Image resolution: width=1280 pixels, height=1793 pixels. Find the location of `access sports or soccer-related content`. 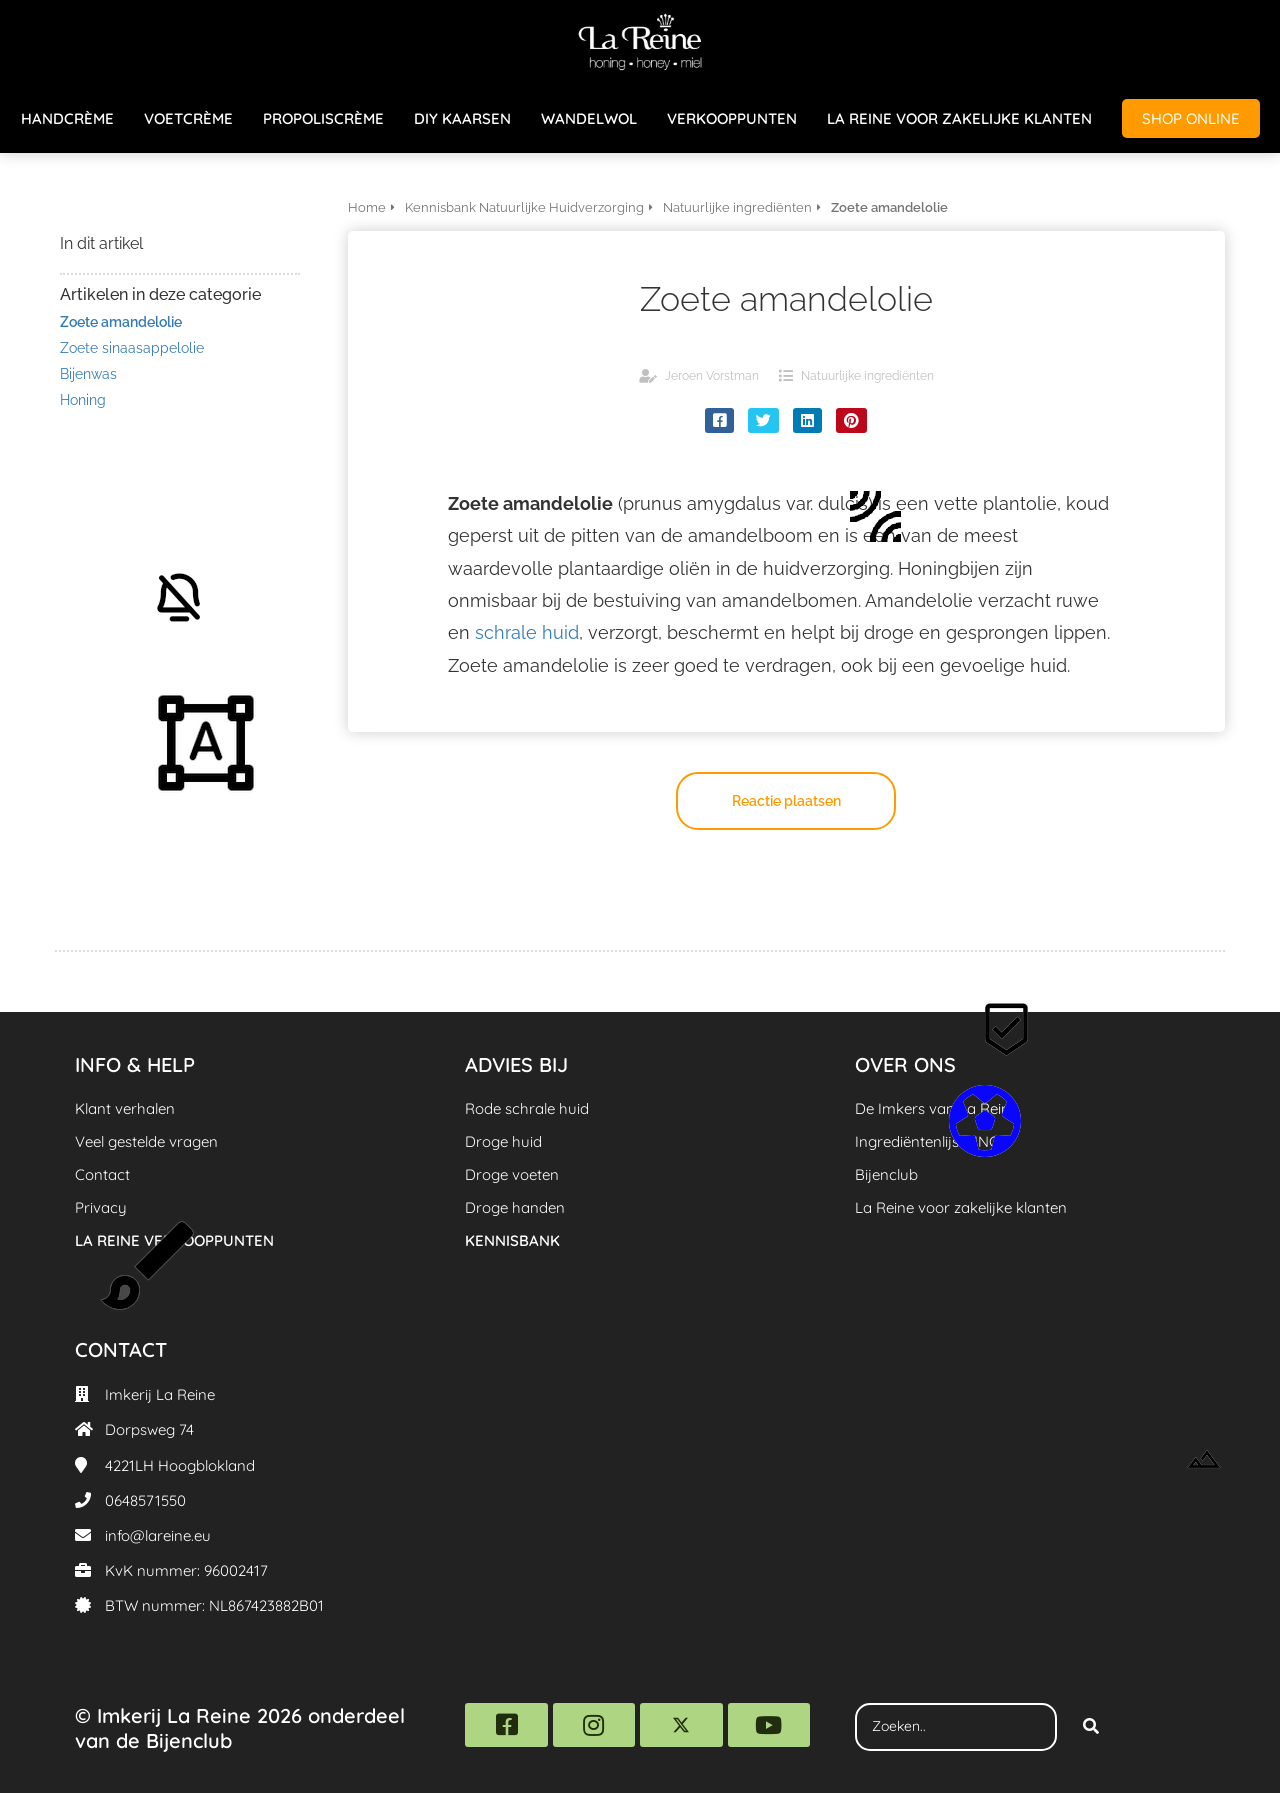

access sports or soccer-related content is located at coordinates (985, 1121).